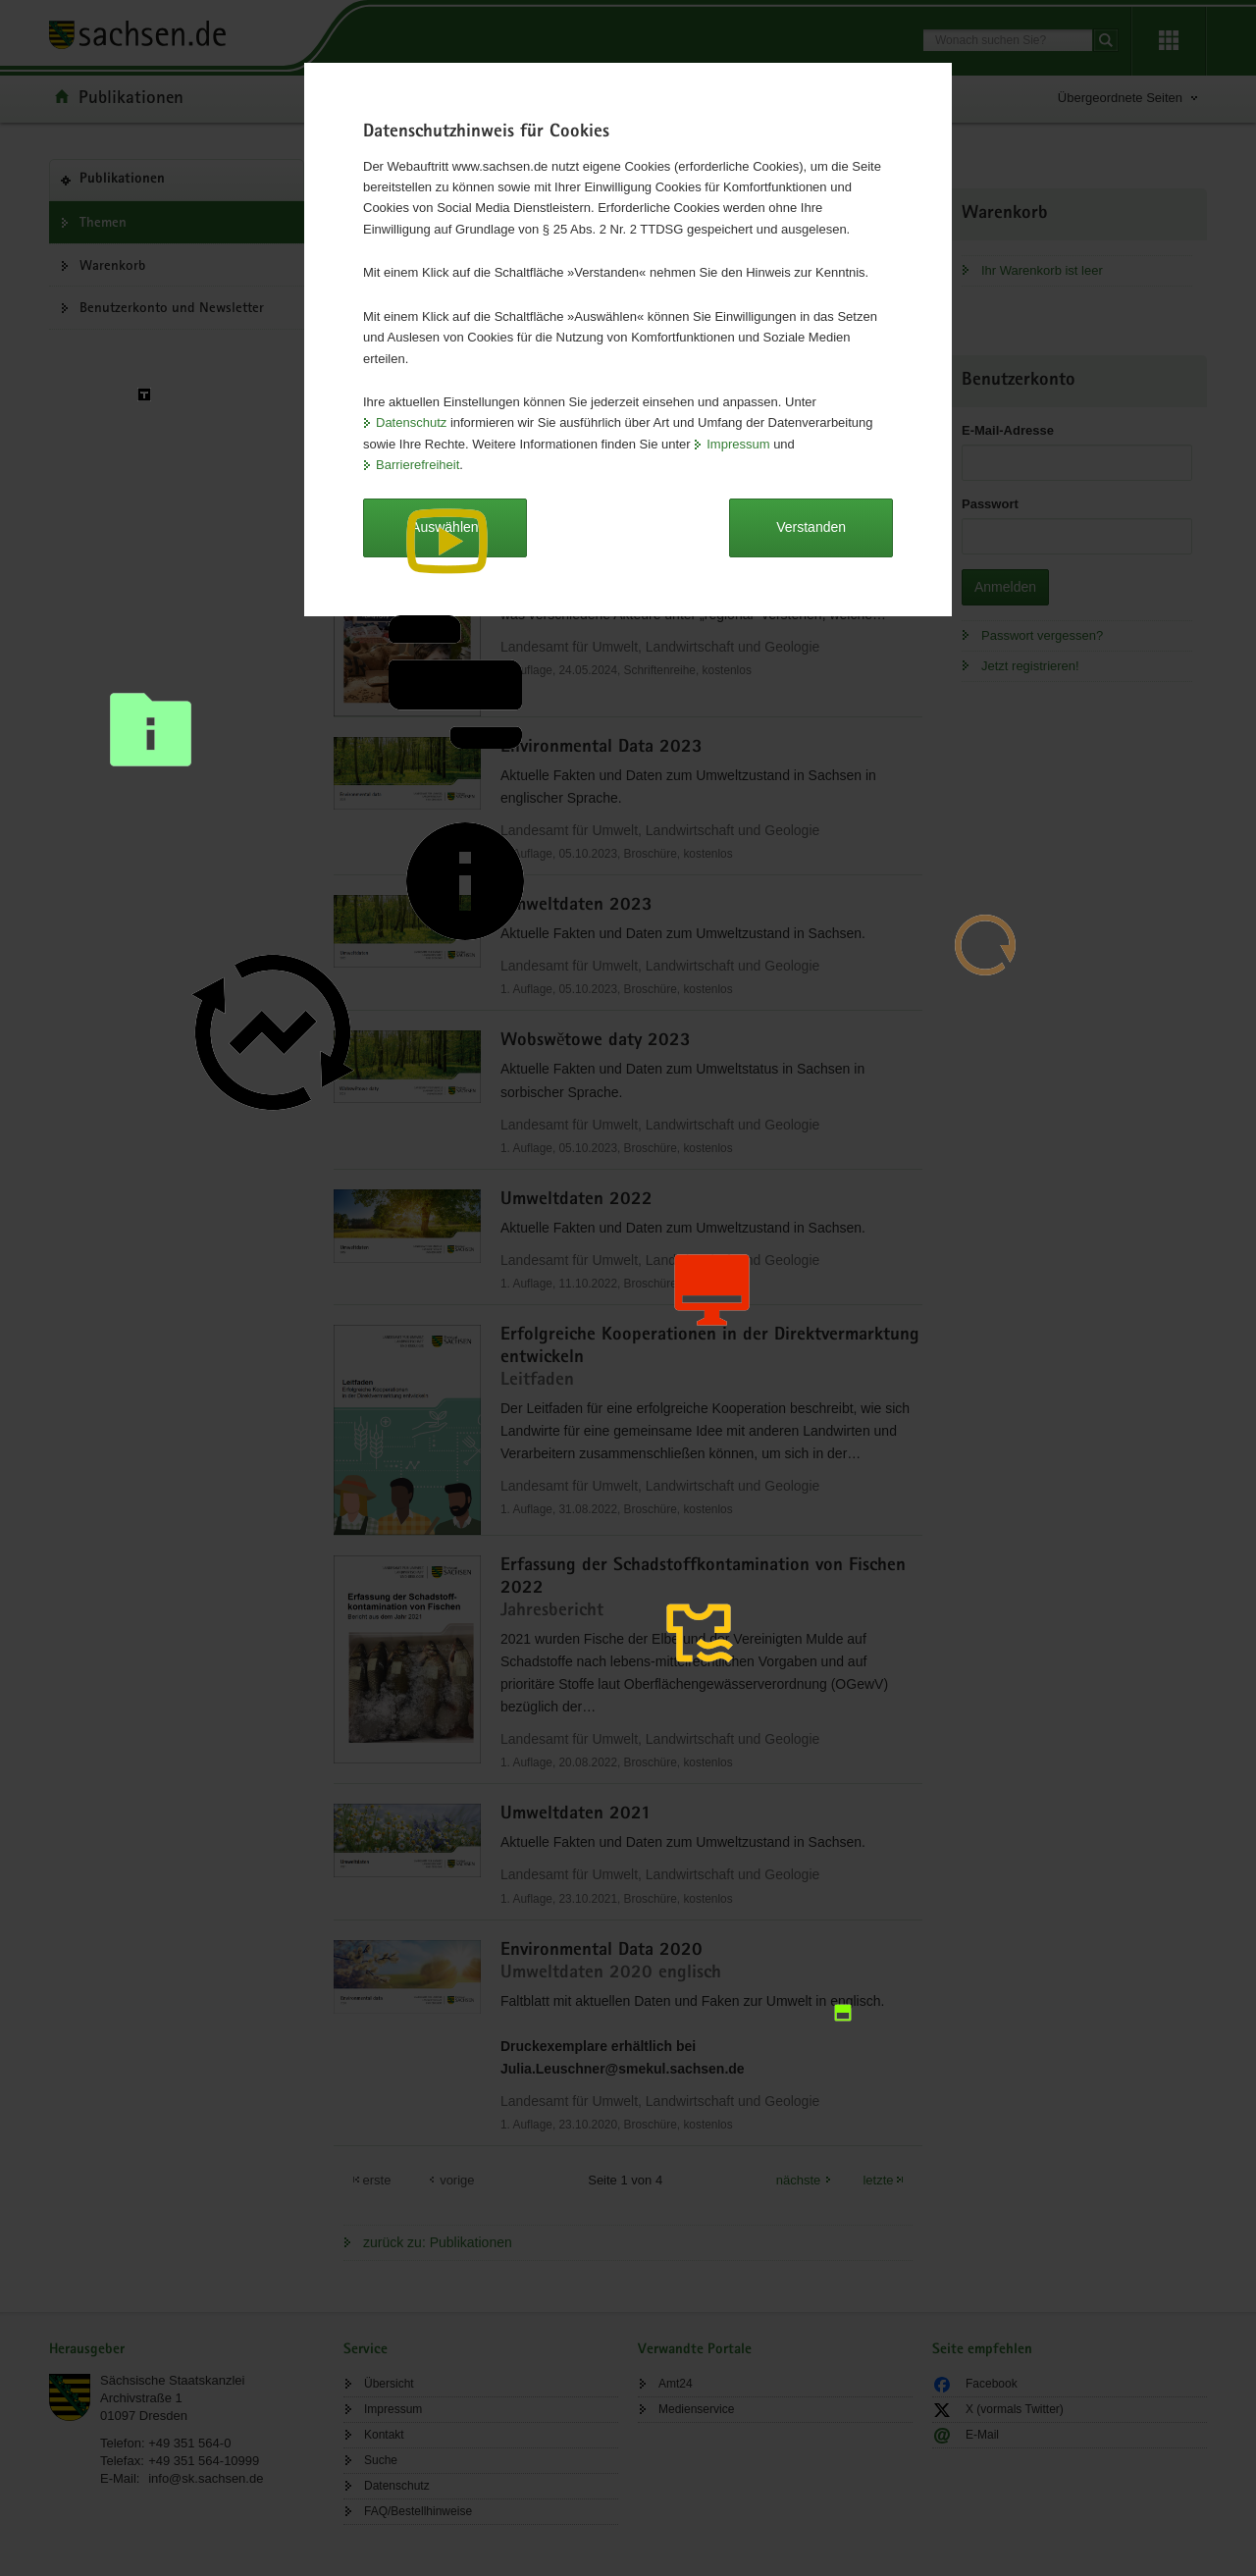 Image resolution: width=1256 pixels, height=2576 pixels. I want to click on view more information or details, so click(465, 881).